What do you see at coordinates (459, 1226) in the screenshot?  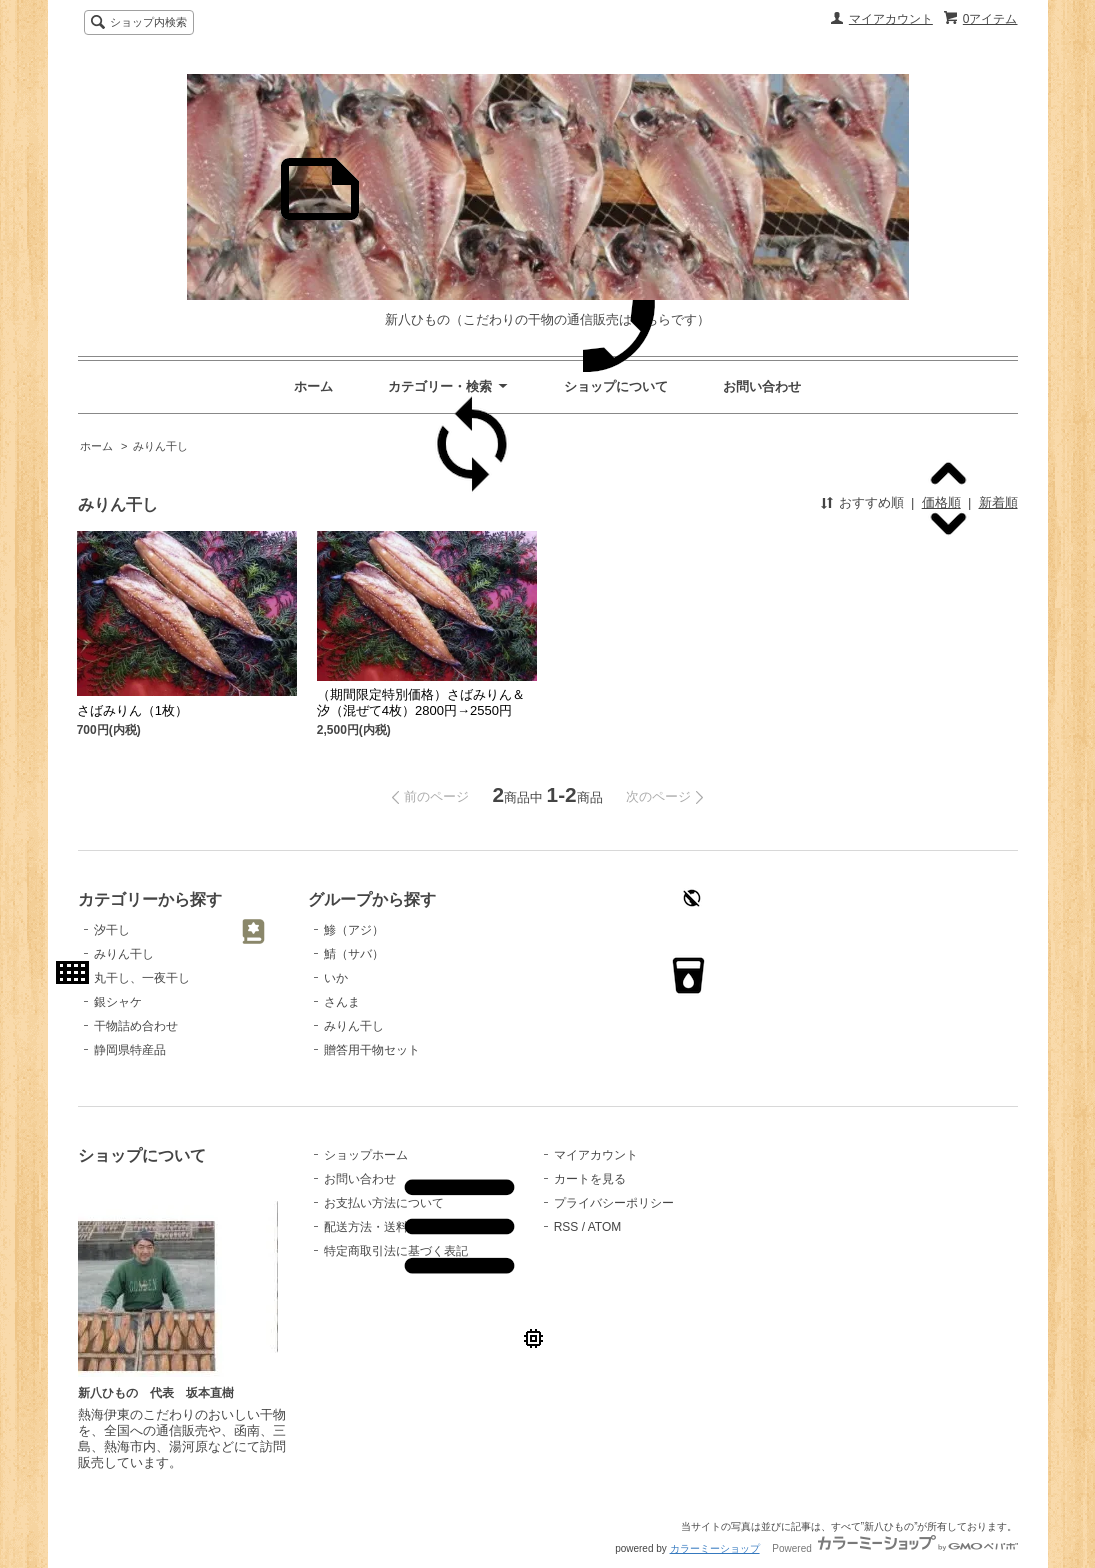 I see `open navigation menu` at bounding box center [459, 1226].